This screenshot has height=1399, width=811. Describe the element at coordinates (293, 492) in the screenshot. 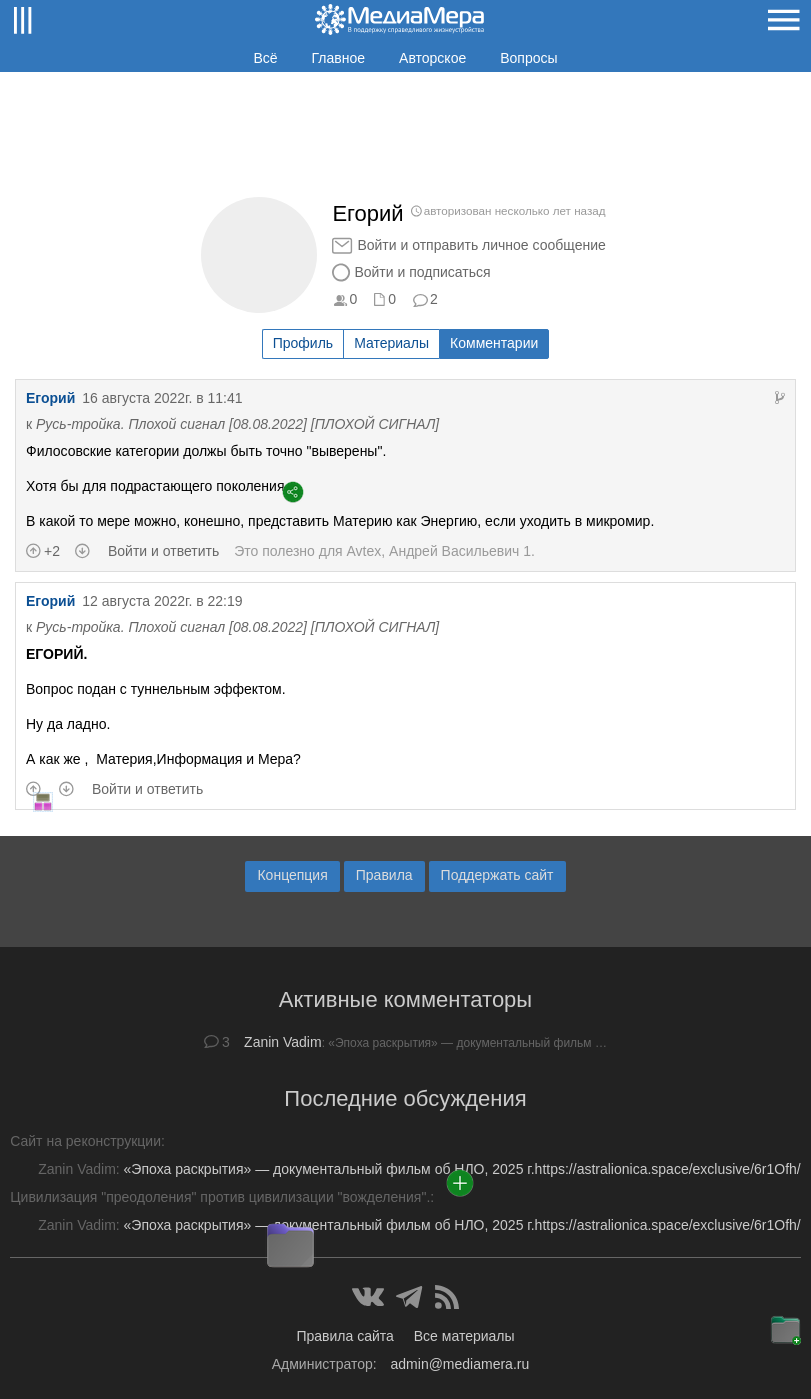

I see `indicates a shared file or folder` at that location.